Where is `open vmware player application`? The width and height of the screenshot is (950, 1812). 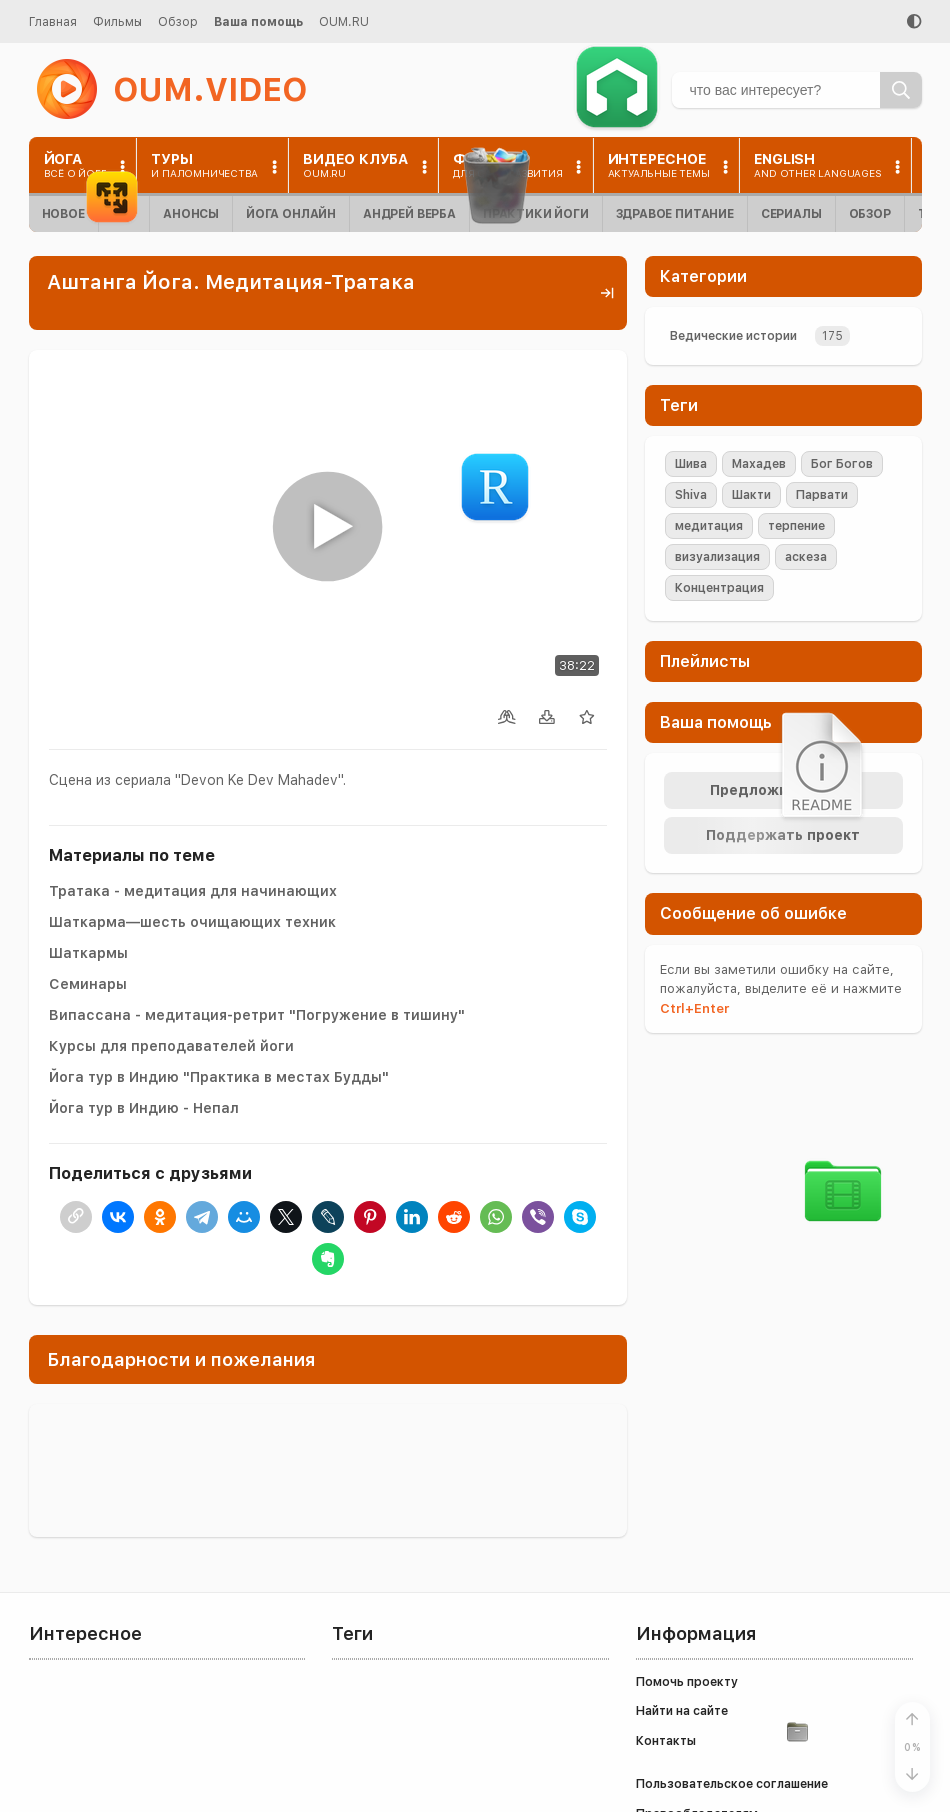 open vmware player application is located at coordinates (112, 197).